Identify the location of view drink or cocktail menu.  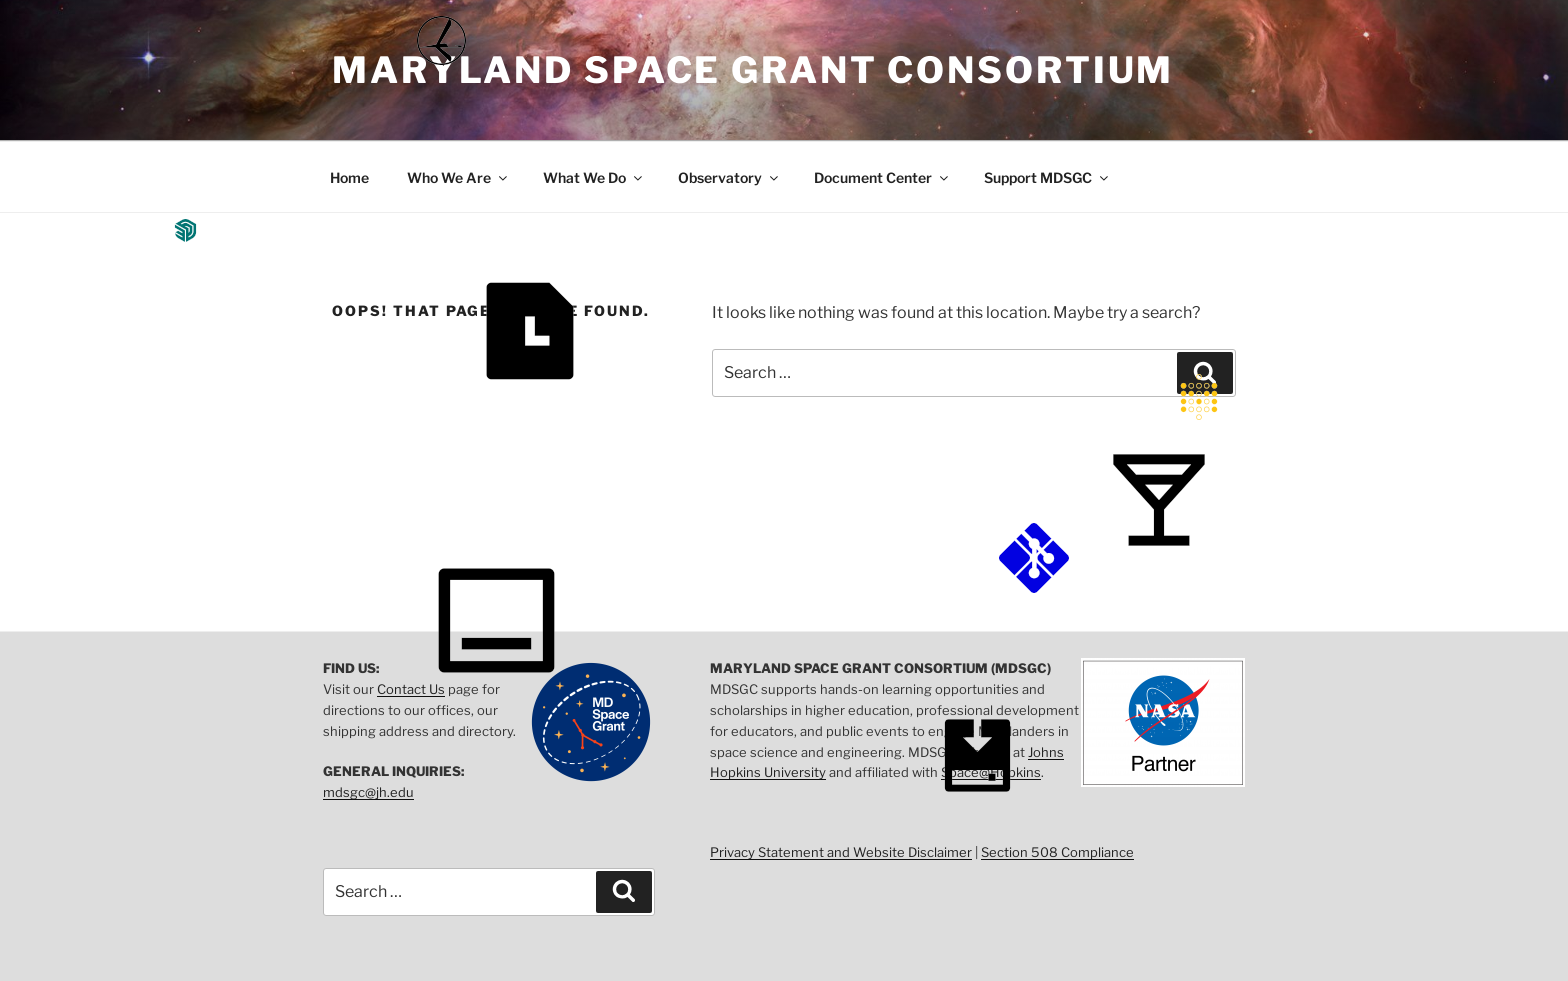
(1159, 500).